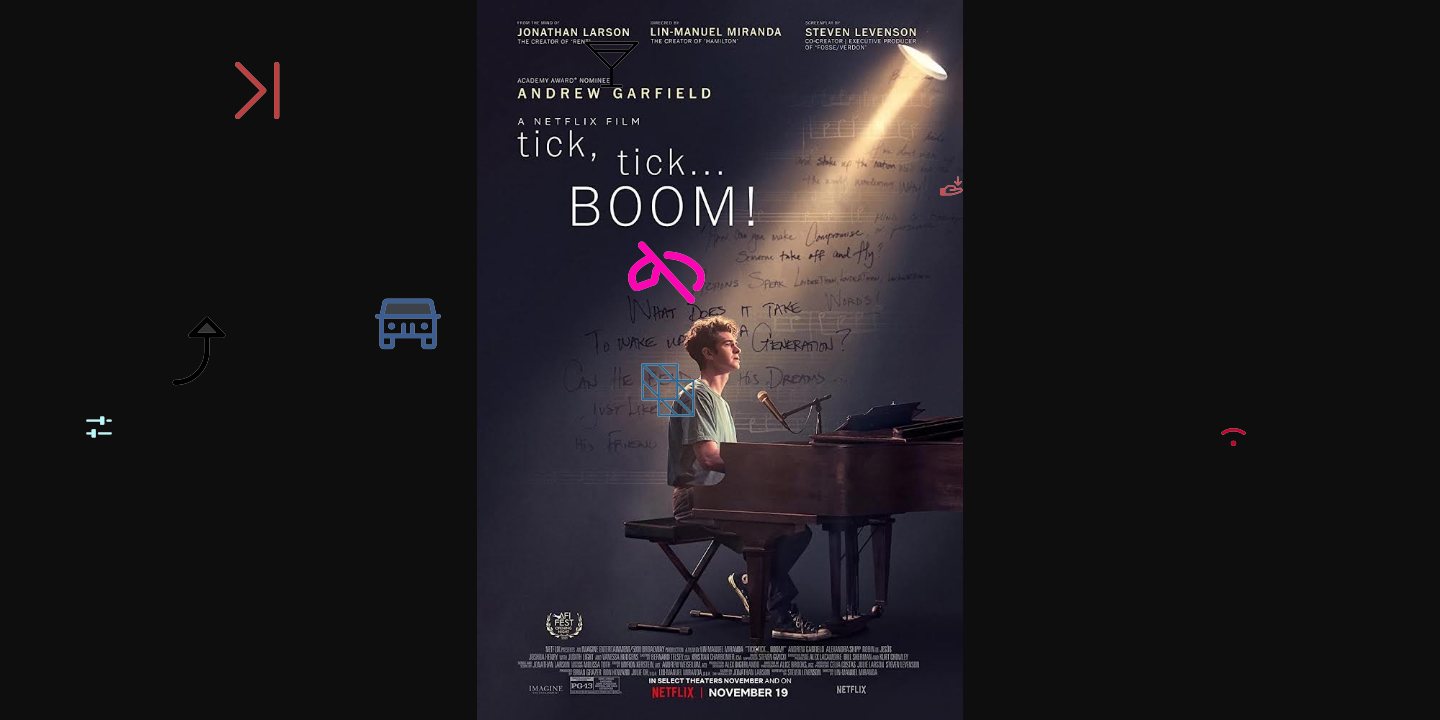  Describe the element at coordinates (952, 187) in the screenshot. I see `receive or accept an incoming item` at that location.